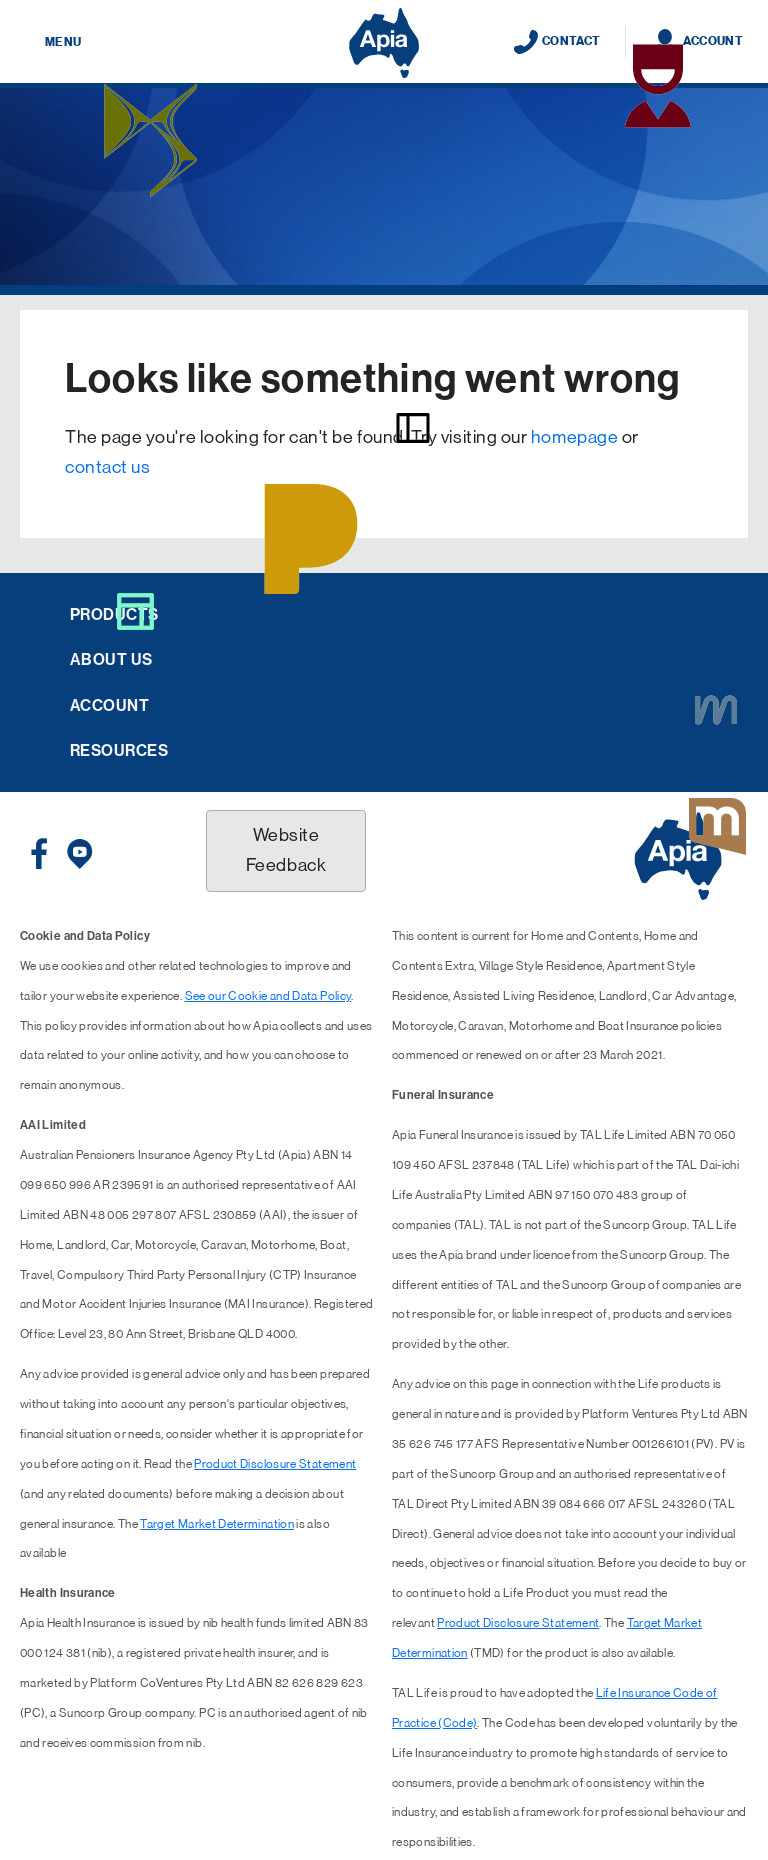 The width and height of the screenshot is (768, 1860). Describe the element at coordinates (413, 428) in the screenshot. I see `toggle the sidebar panel` at that location.